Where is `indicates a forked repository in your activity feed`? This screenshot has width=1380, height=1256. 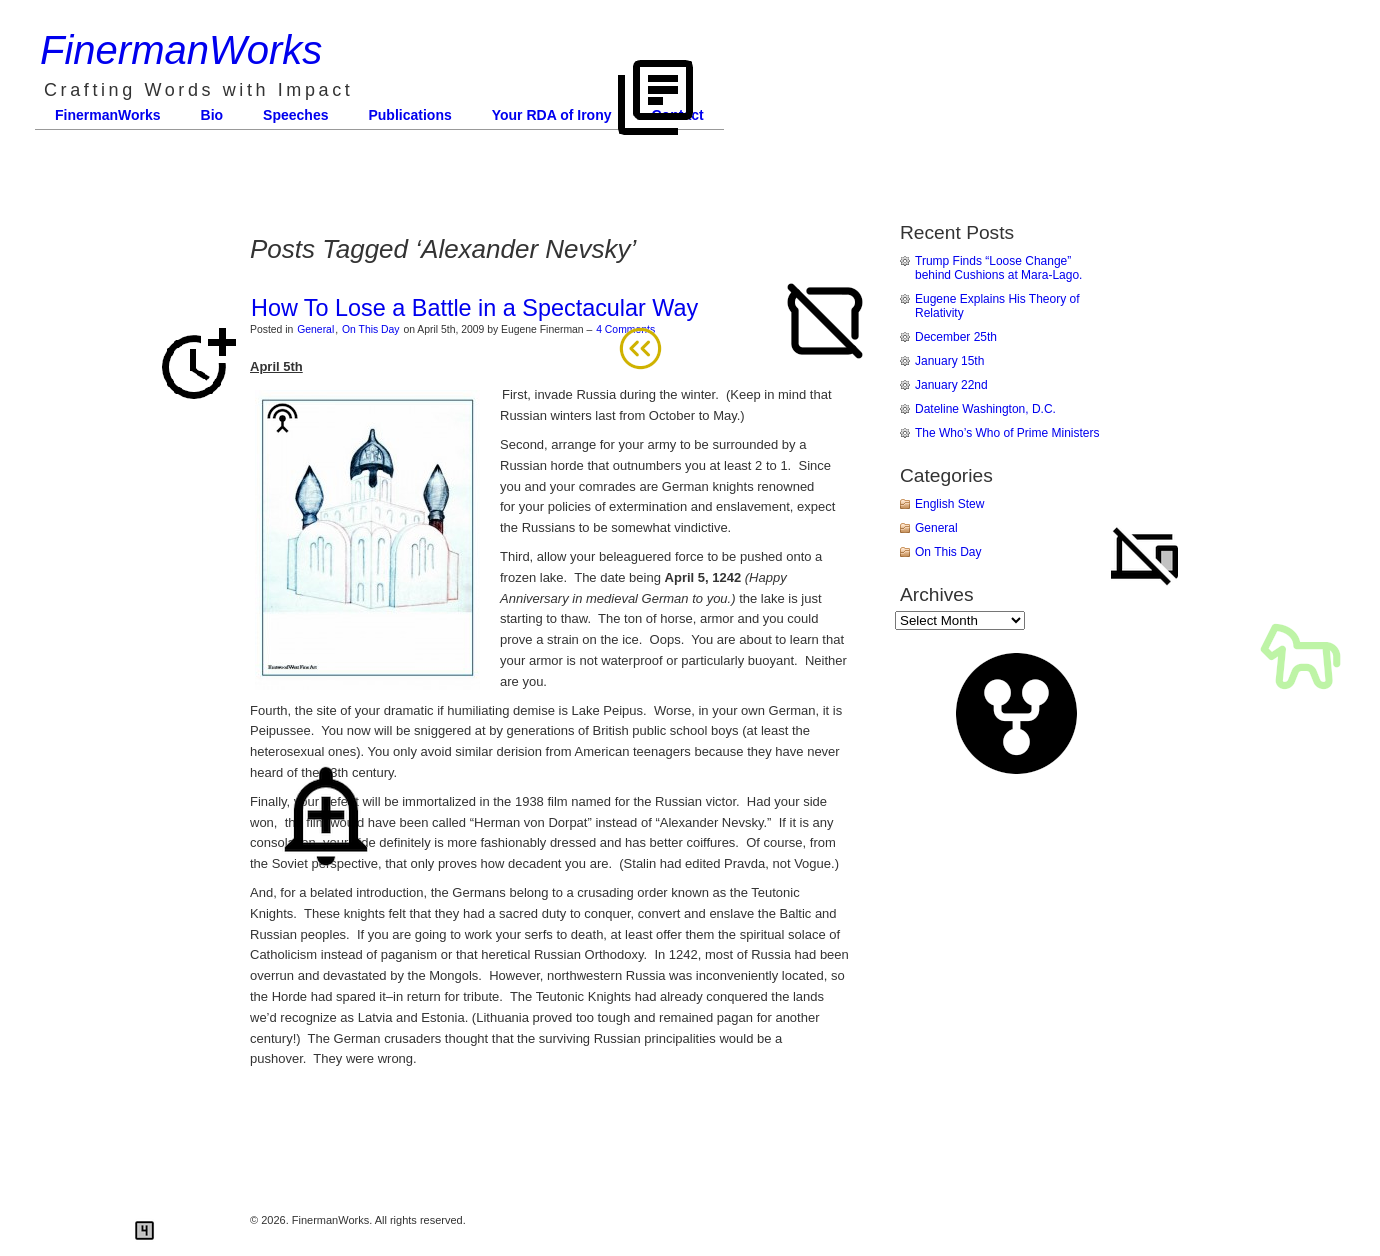 indicates a forked repository in your activity feed is located at coordinates (1016, 713).